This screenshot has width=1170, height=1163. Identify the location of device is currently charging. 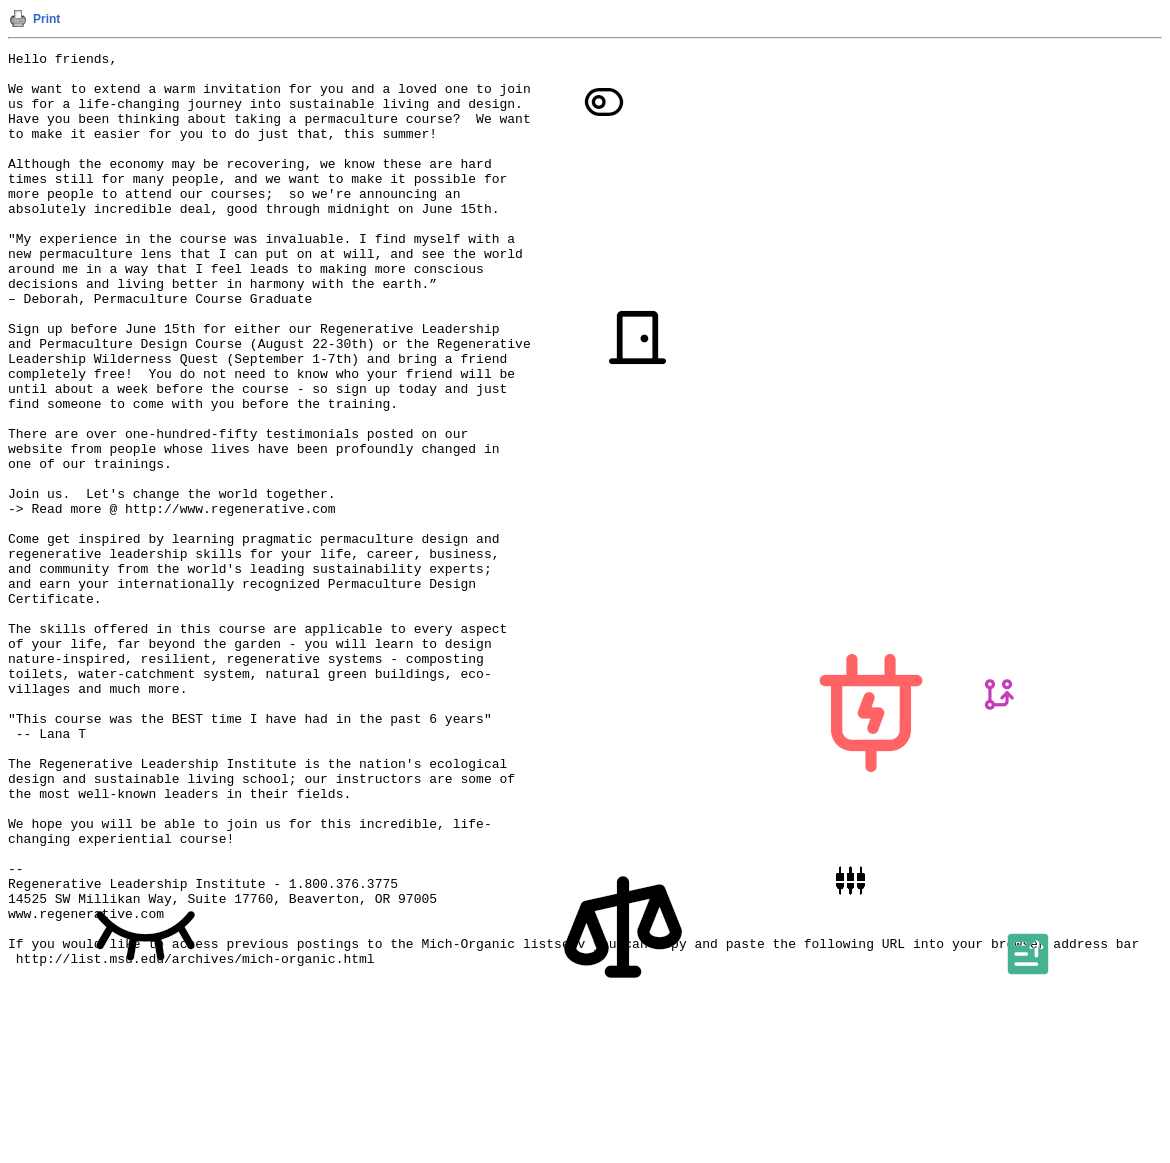
(871, 713).